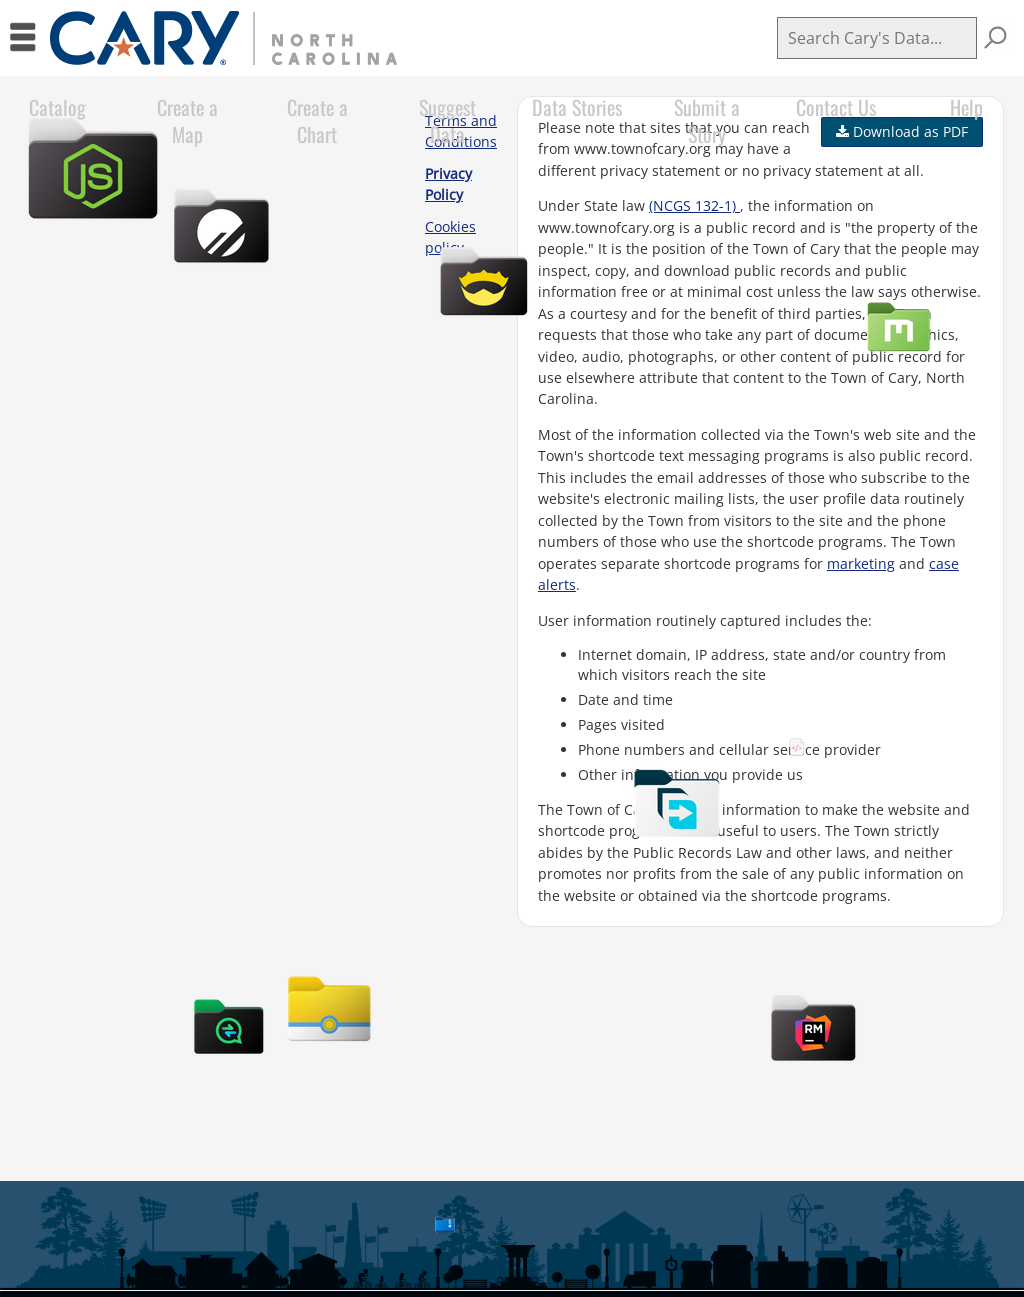  I want to click on open wondershare wutsapper application folder, so click(228, 1028).